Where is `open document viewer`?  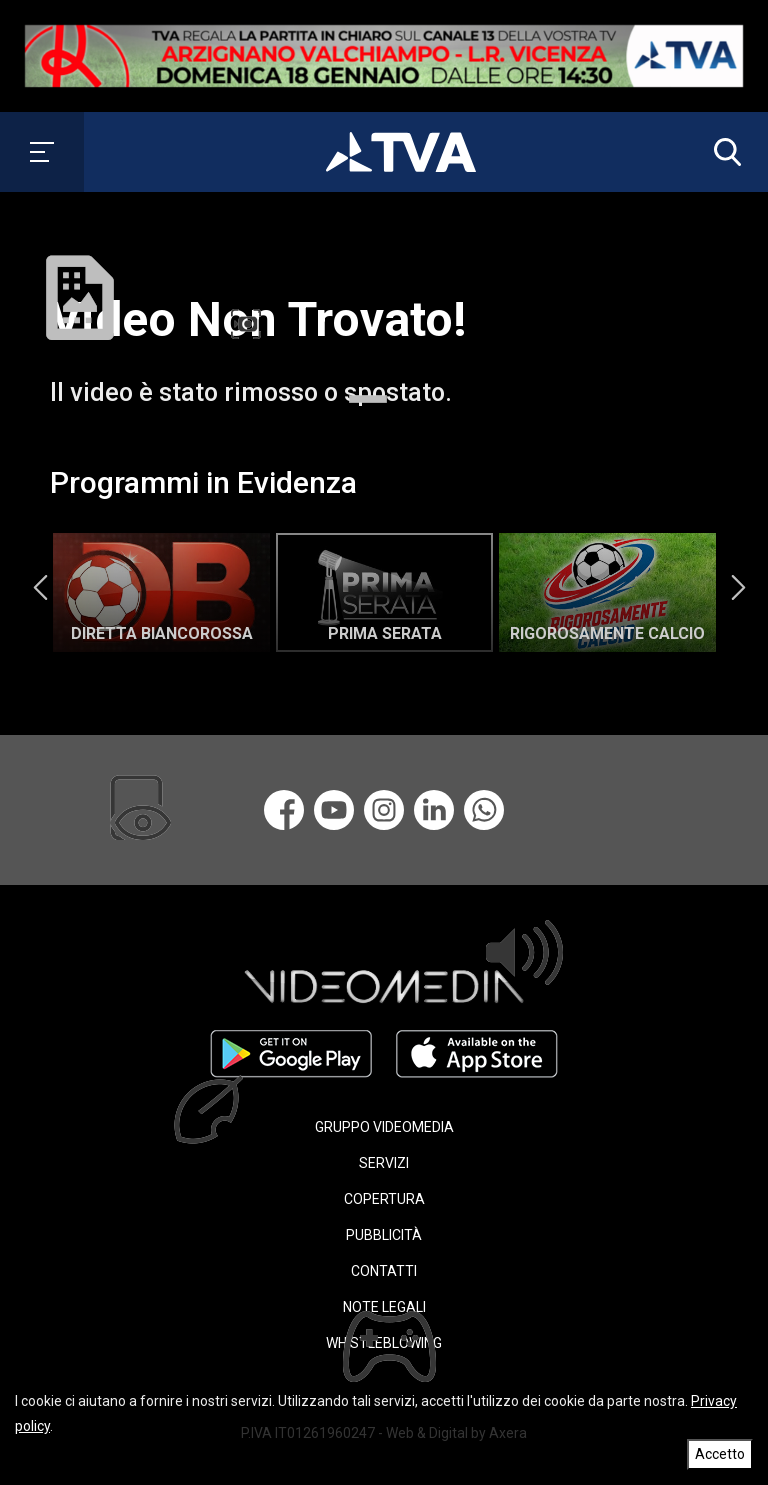 open document viewer is located at coordinates (136, 805).